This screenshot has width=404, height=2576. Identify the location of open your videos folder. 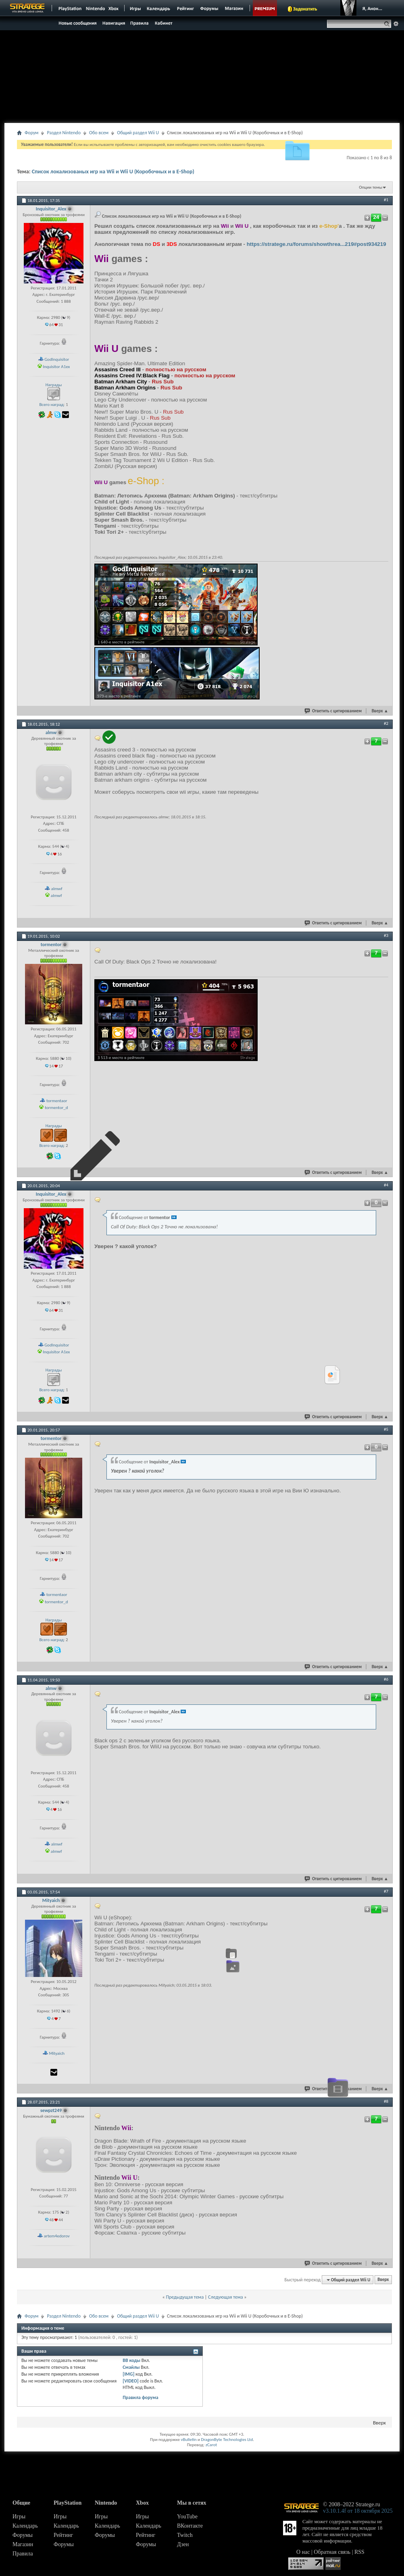
(338, 2087).